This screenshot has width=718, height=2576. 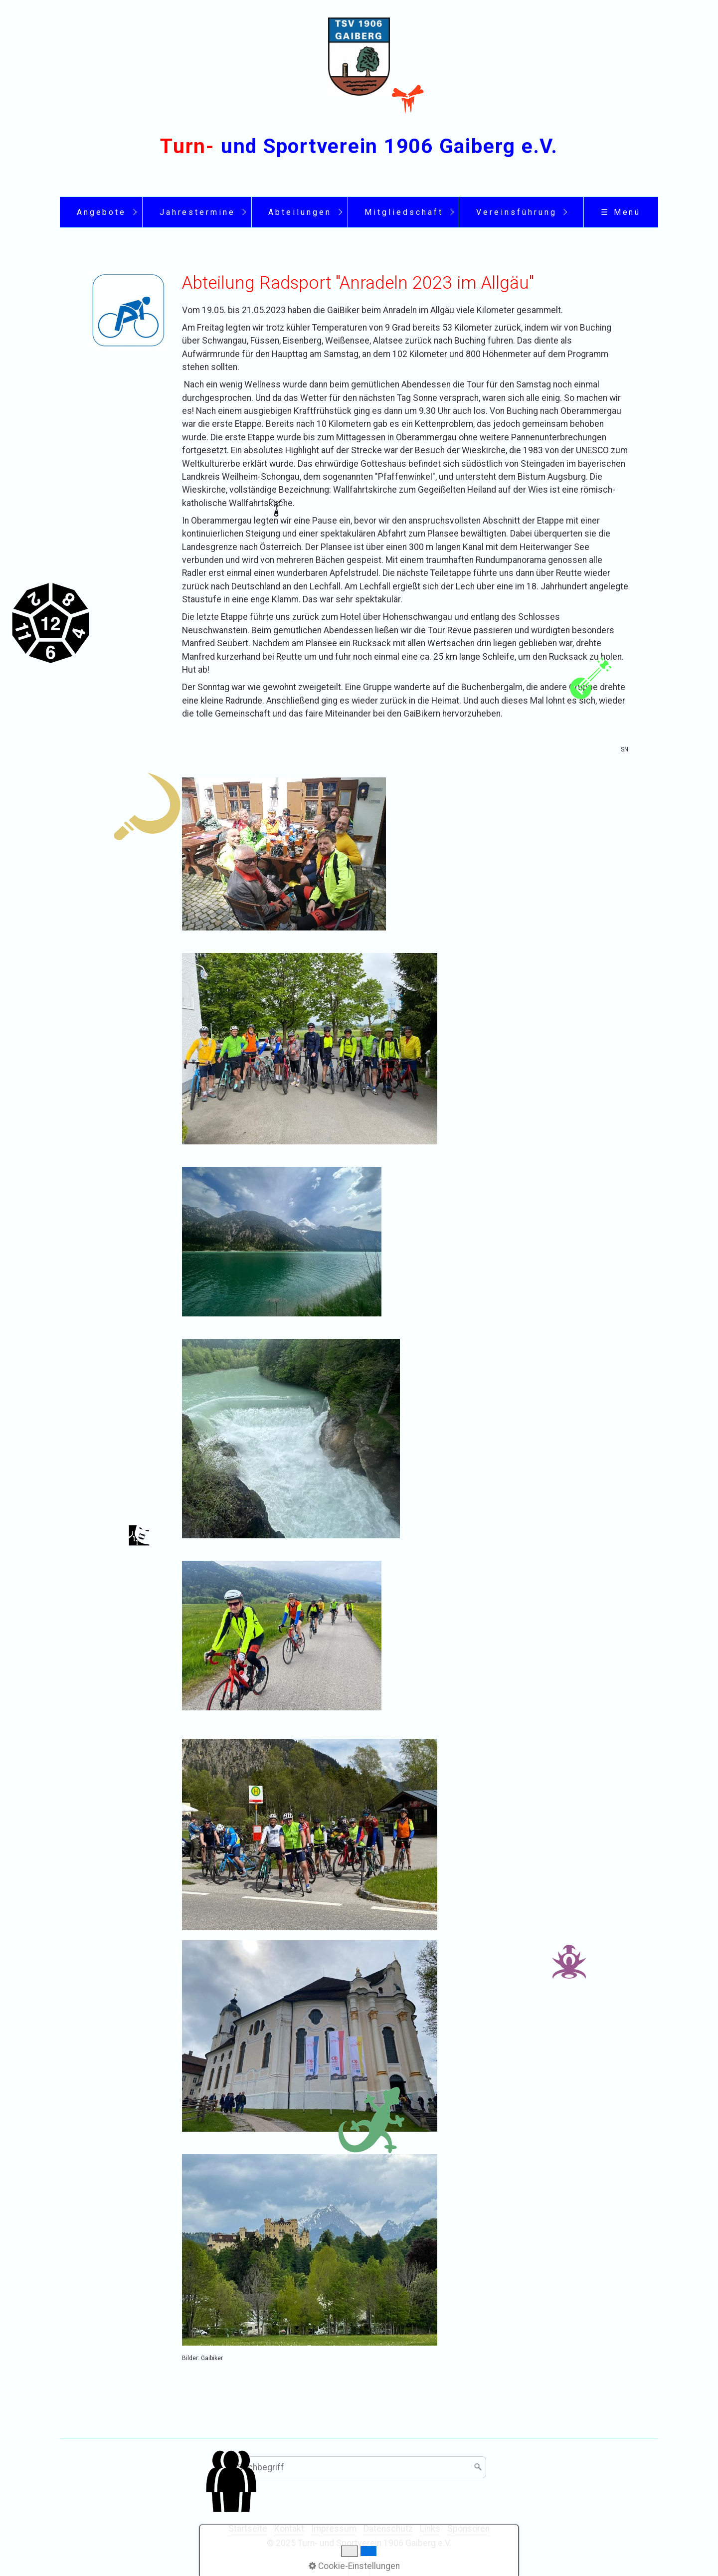 I want to click on vampire bite attack action in a game, so click(x=139, y=1535).